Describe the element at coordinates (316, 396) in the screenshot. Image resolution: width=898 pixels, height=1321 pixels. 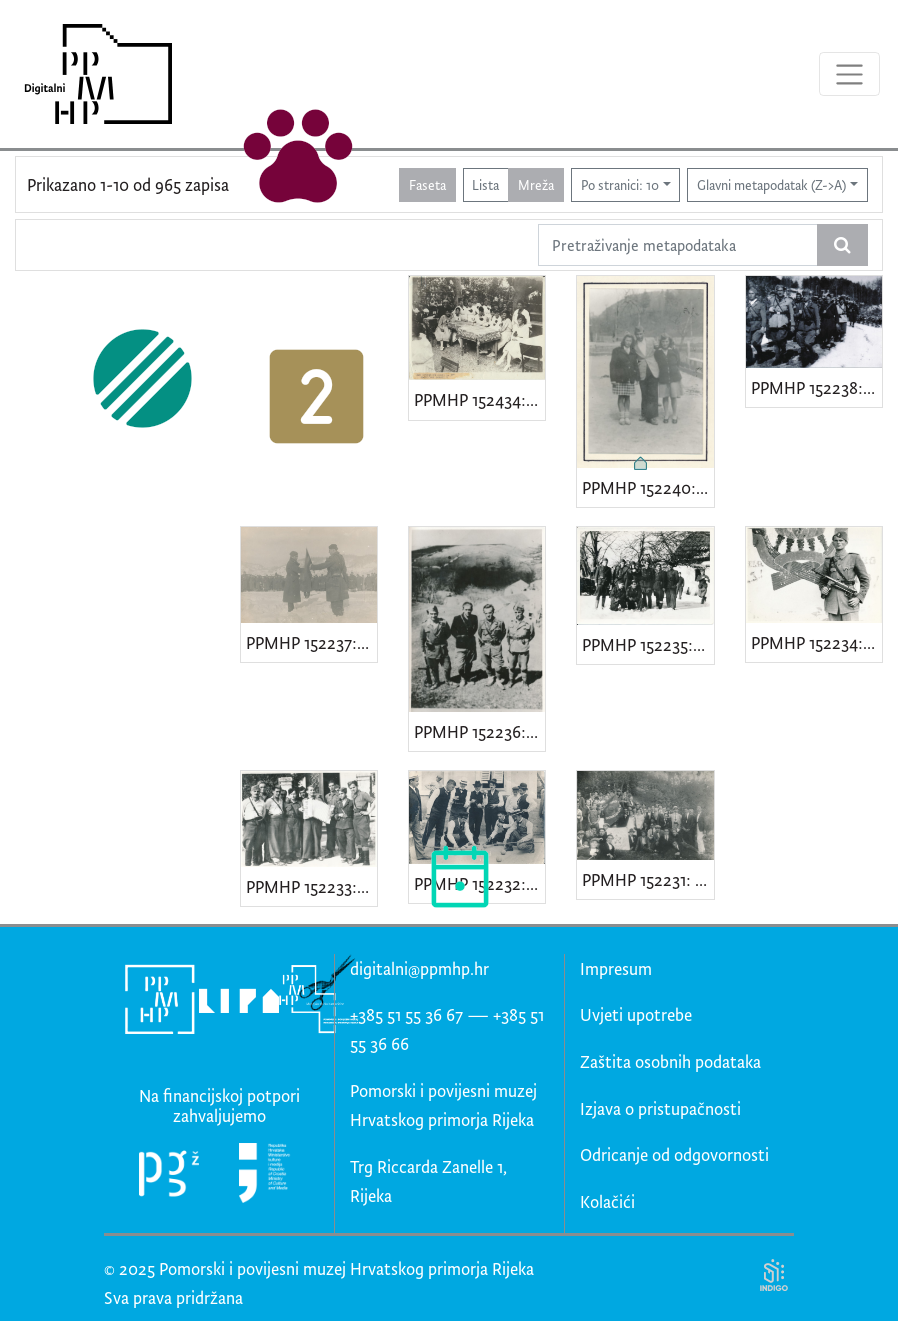
I see `indicates step two in a multi-step process` at that location.